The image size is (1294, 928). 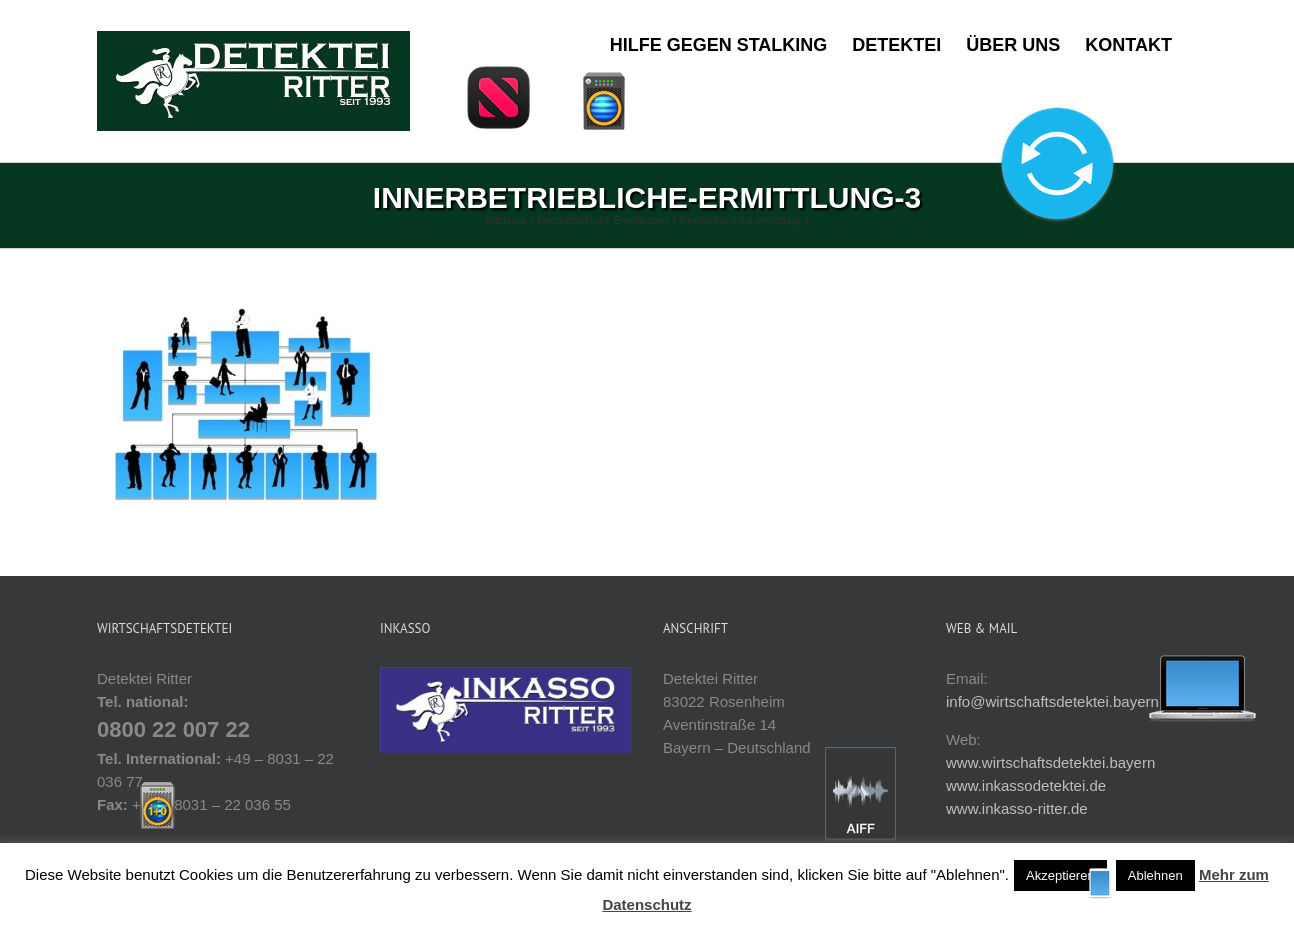 I want to click on indicates this macbook pro in system preferences, so click(x=1202, y=682).